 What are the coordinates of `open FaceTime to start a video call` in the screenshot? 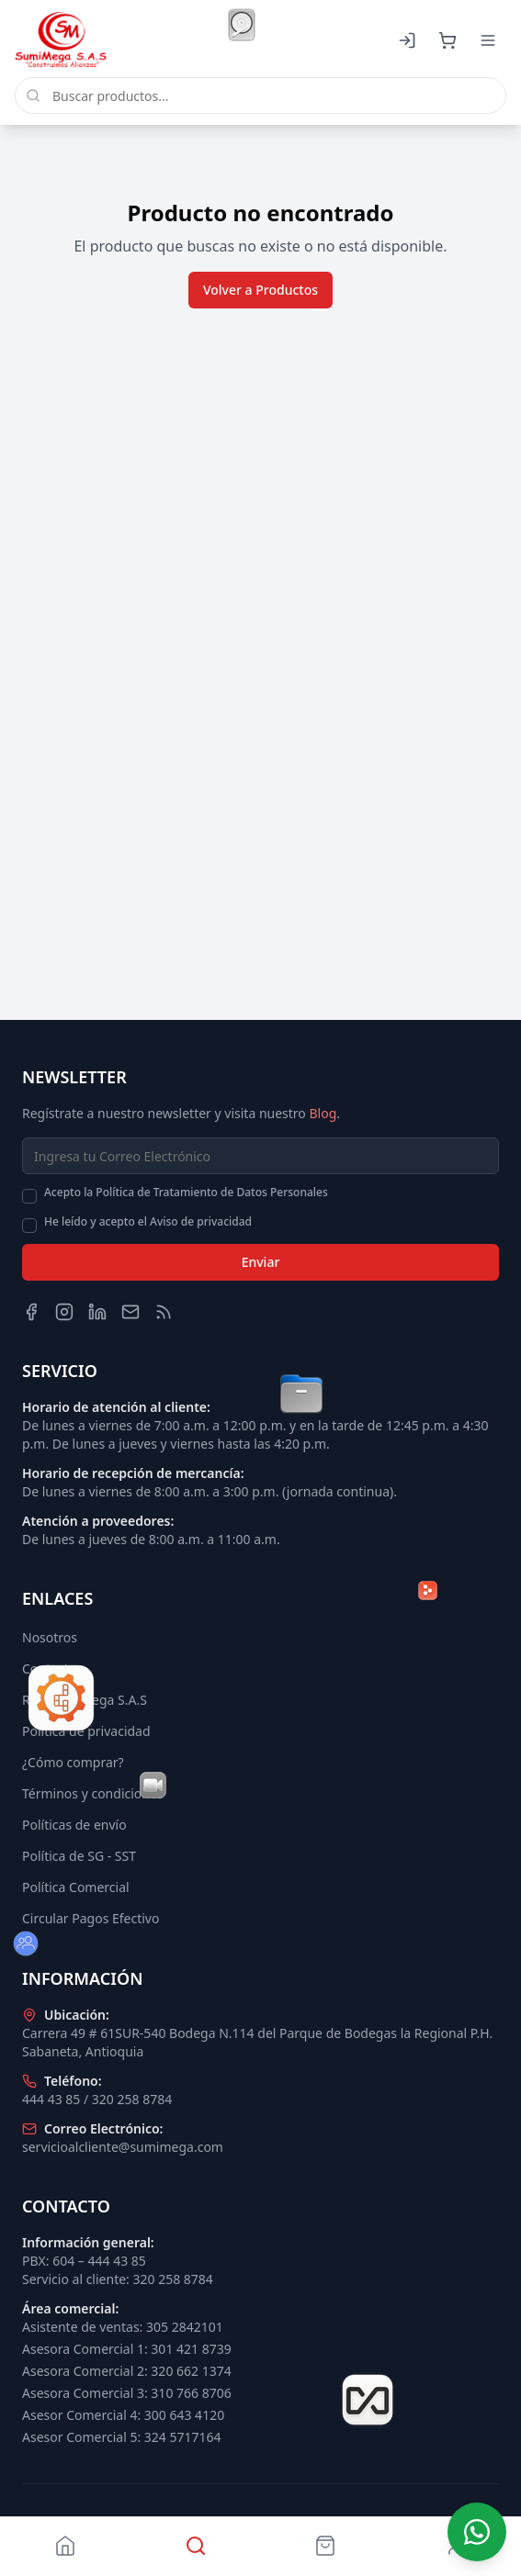 It's located at (153, 1785).